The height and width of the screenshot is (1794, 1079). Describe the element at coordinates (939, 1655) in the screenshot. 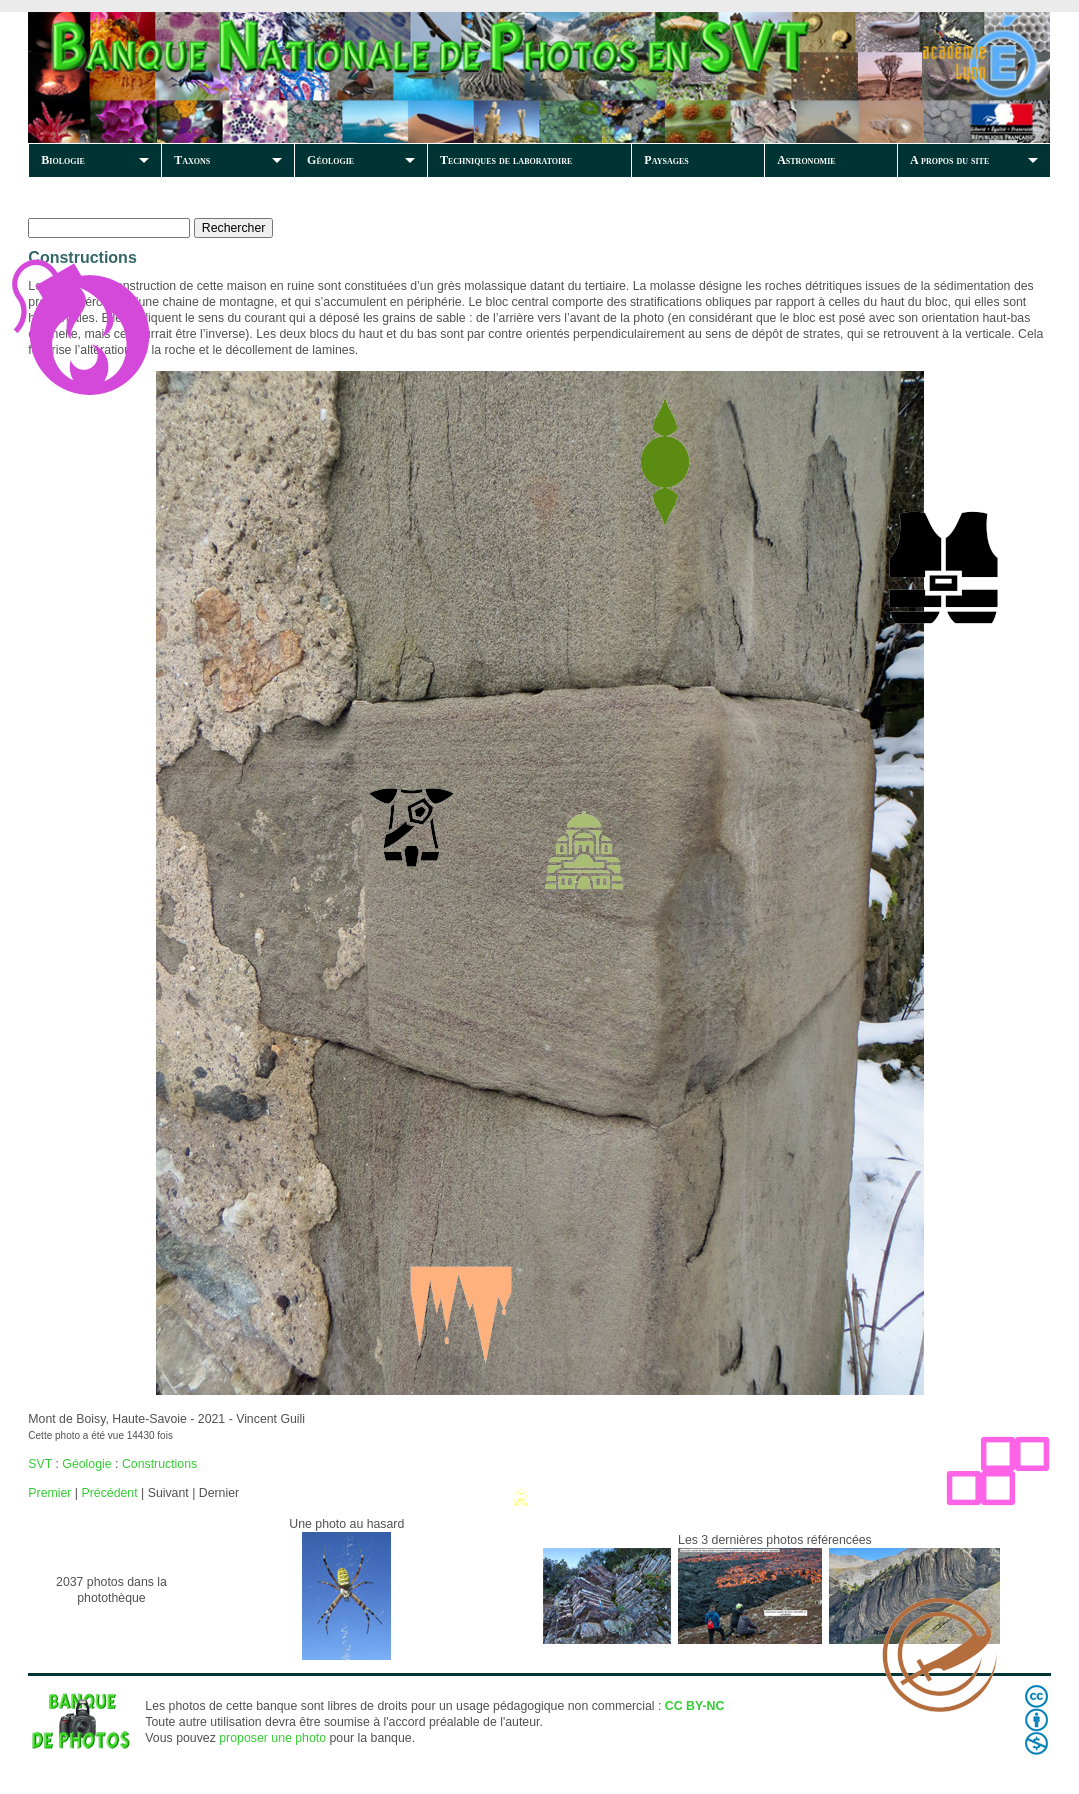

I see `activate spin attack or special sword ability` at that location.